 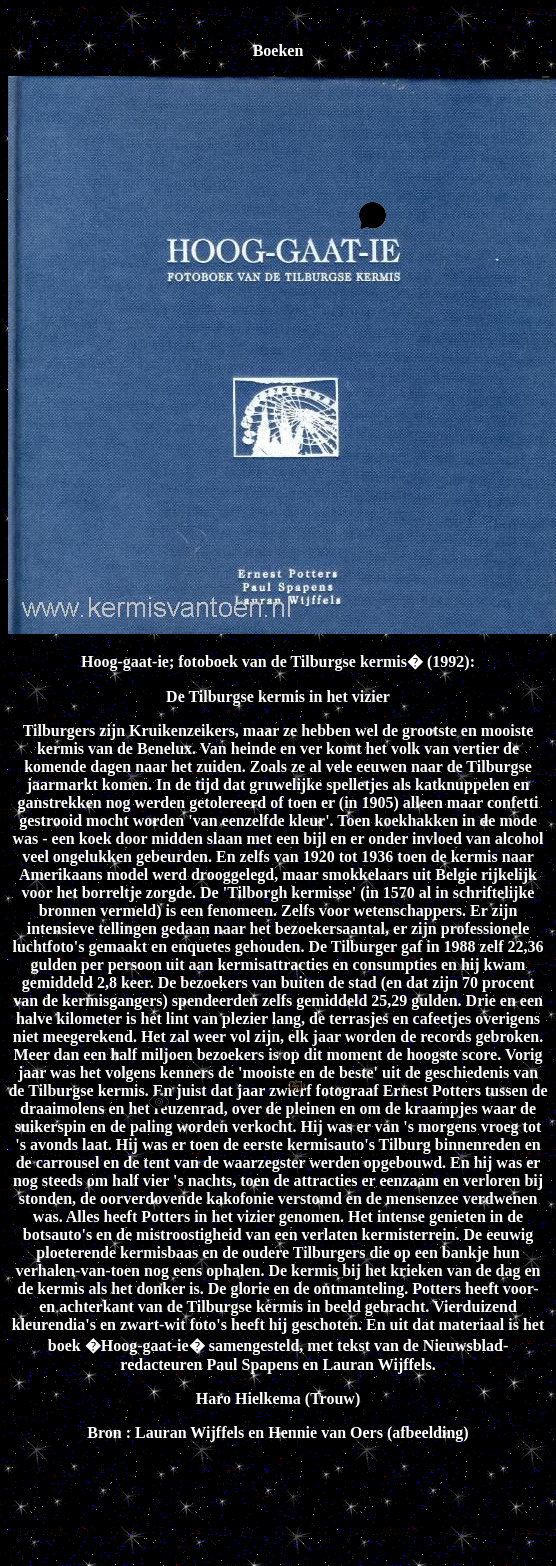 What do you see at coordinates (297, 1086) in the screenshot?
I see `view device charging status` at bounding box center [297, 1086].